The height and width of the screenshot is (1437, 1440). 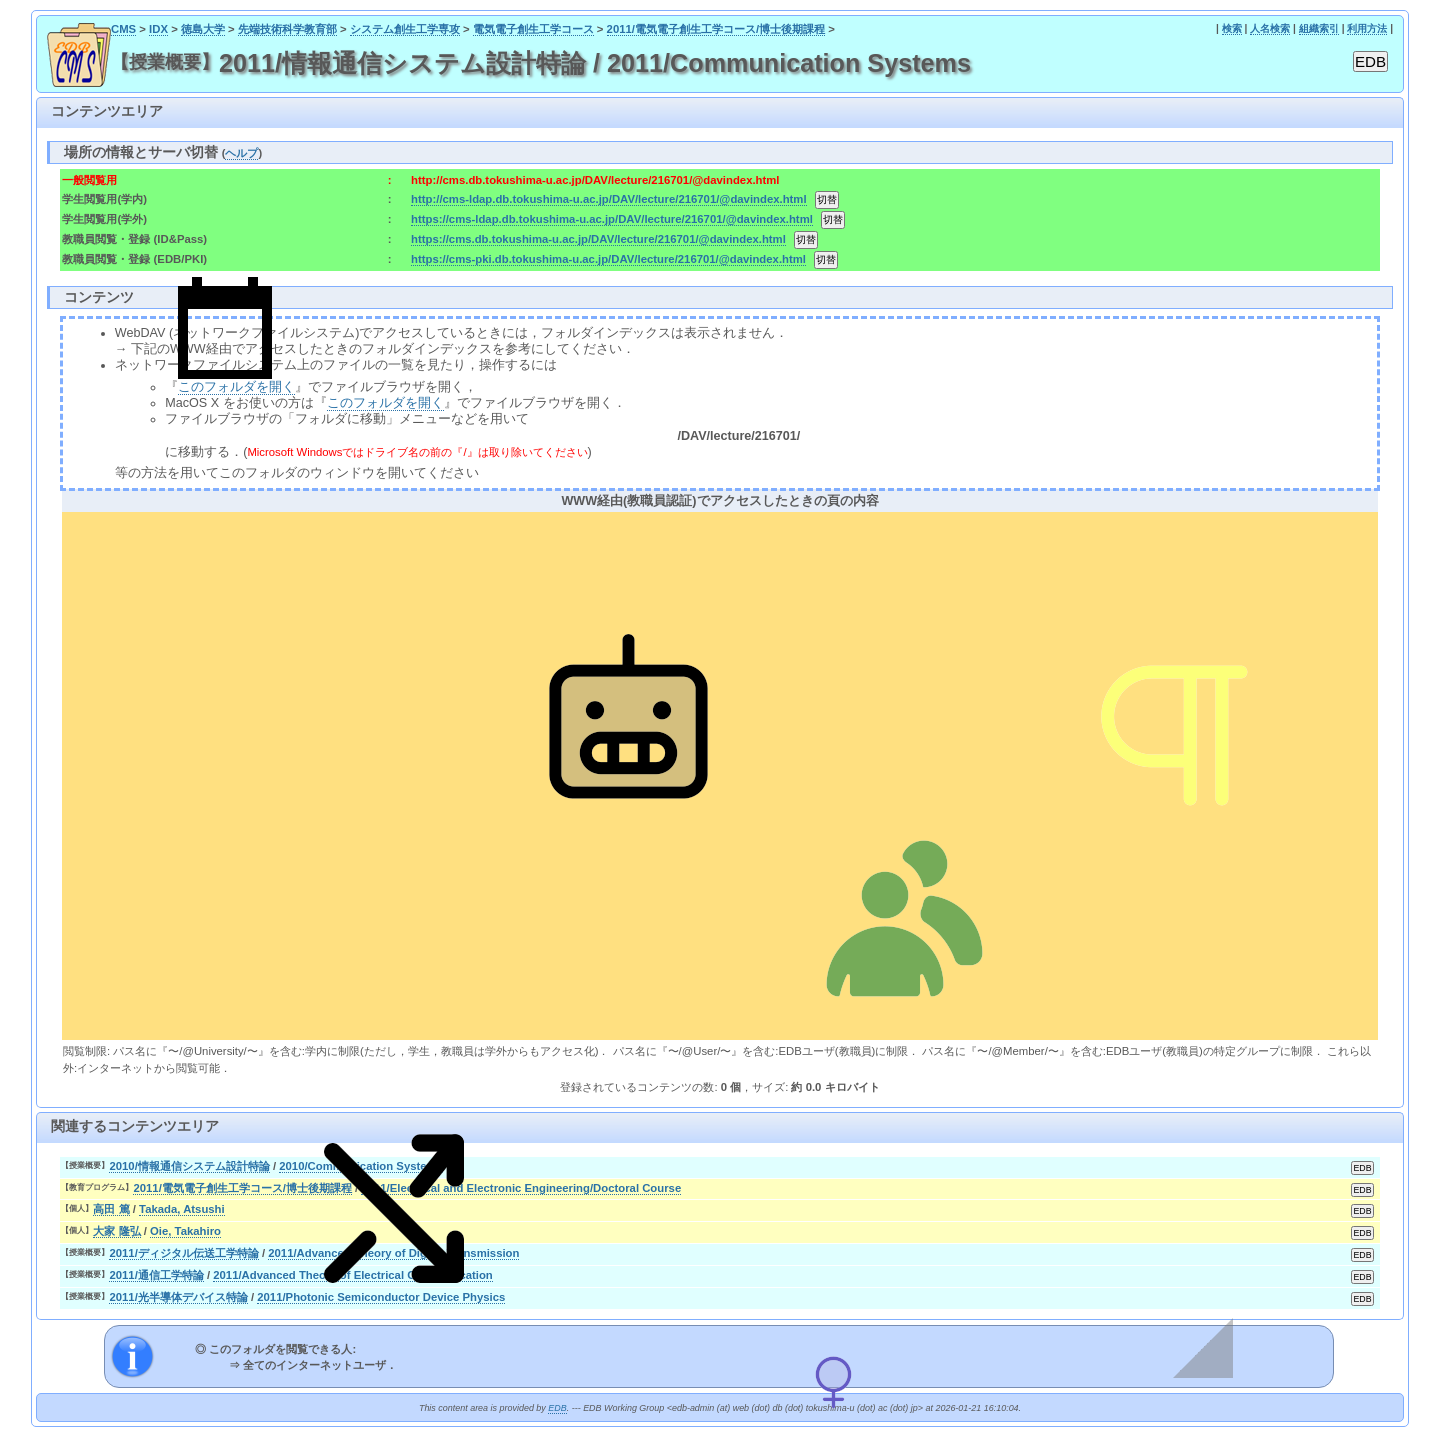 What do you see at coordinates (1177, 735) in the screenshot?
I see `format text as a paragraph` at bounding box center [1177, 735].